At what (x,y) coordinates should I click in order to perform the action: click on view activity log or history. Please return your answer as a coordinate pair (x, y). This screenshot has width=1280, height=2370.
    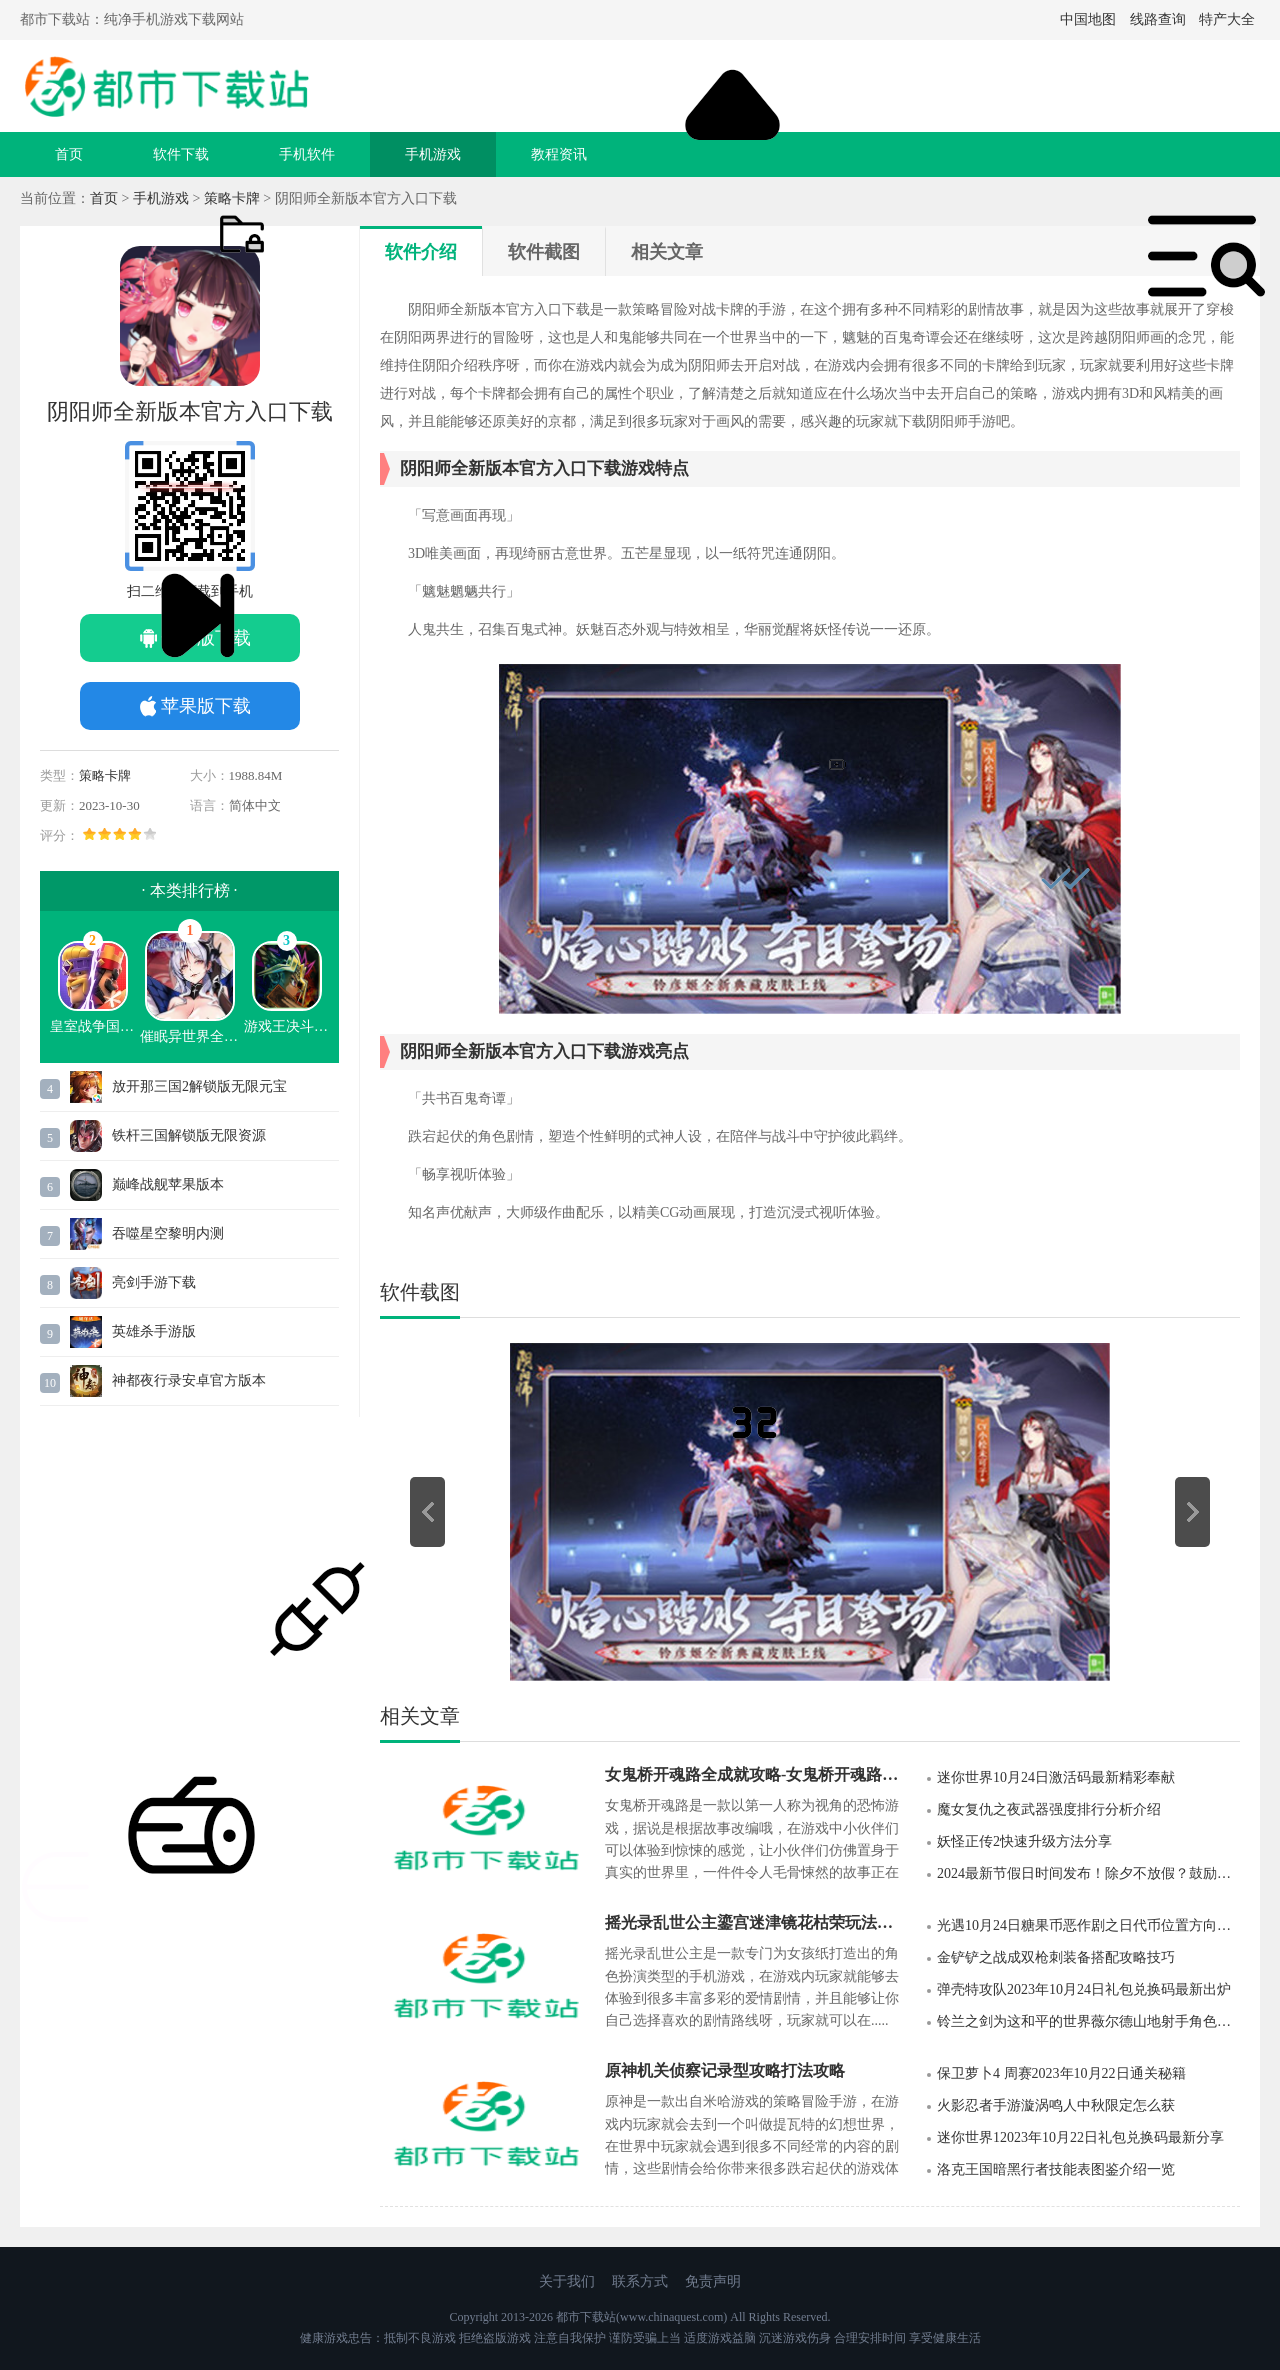
    Looking at the image, I should click on (191, 1831).